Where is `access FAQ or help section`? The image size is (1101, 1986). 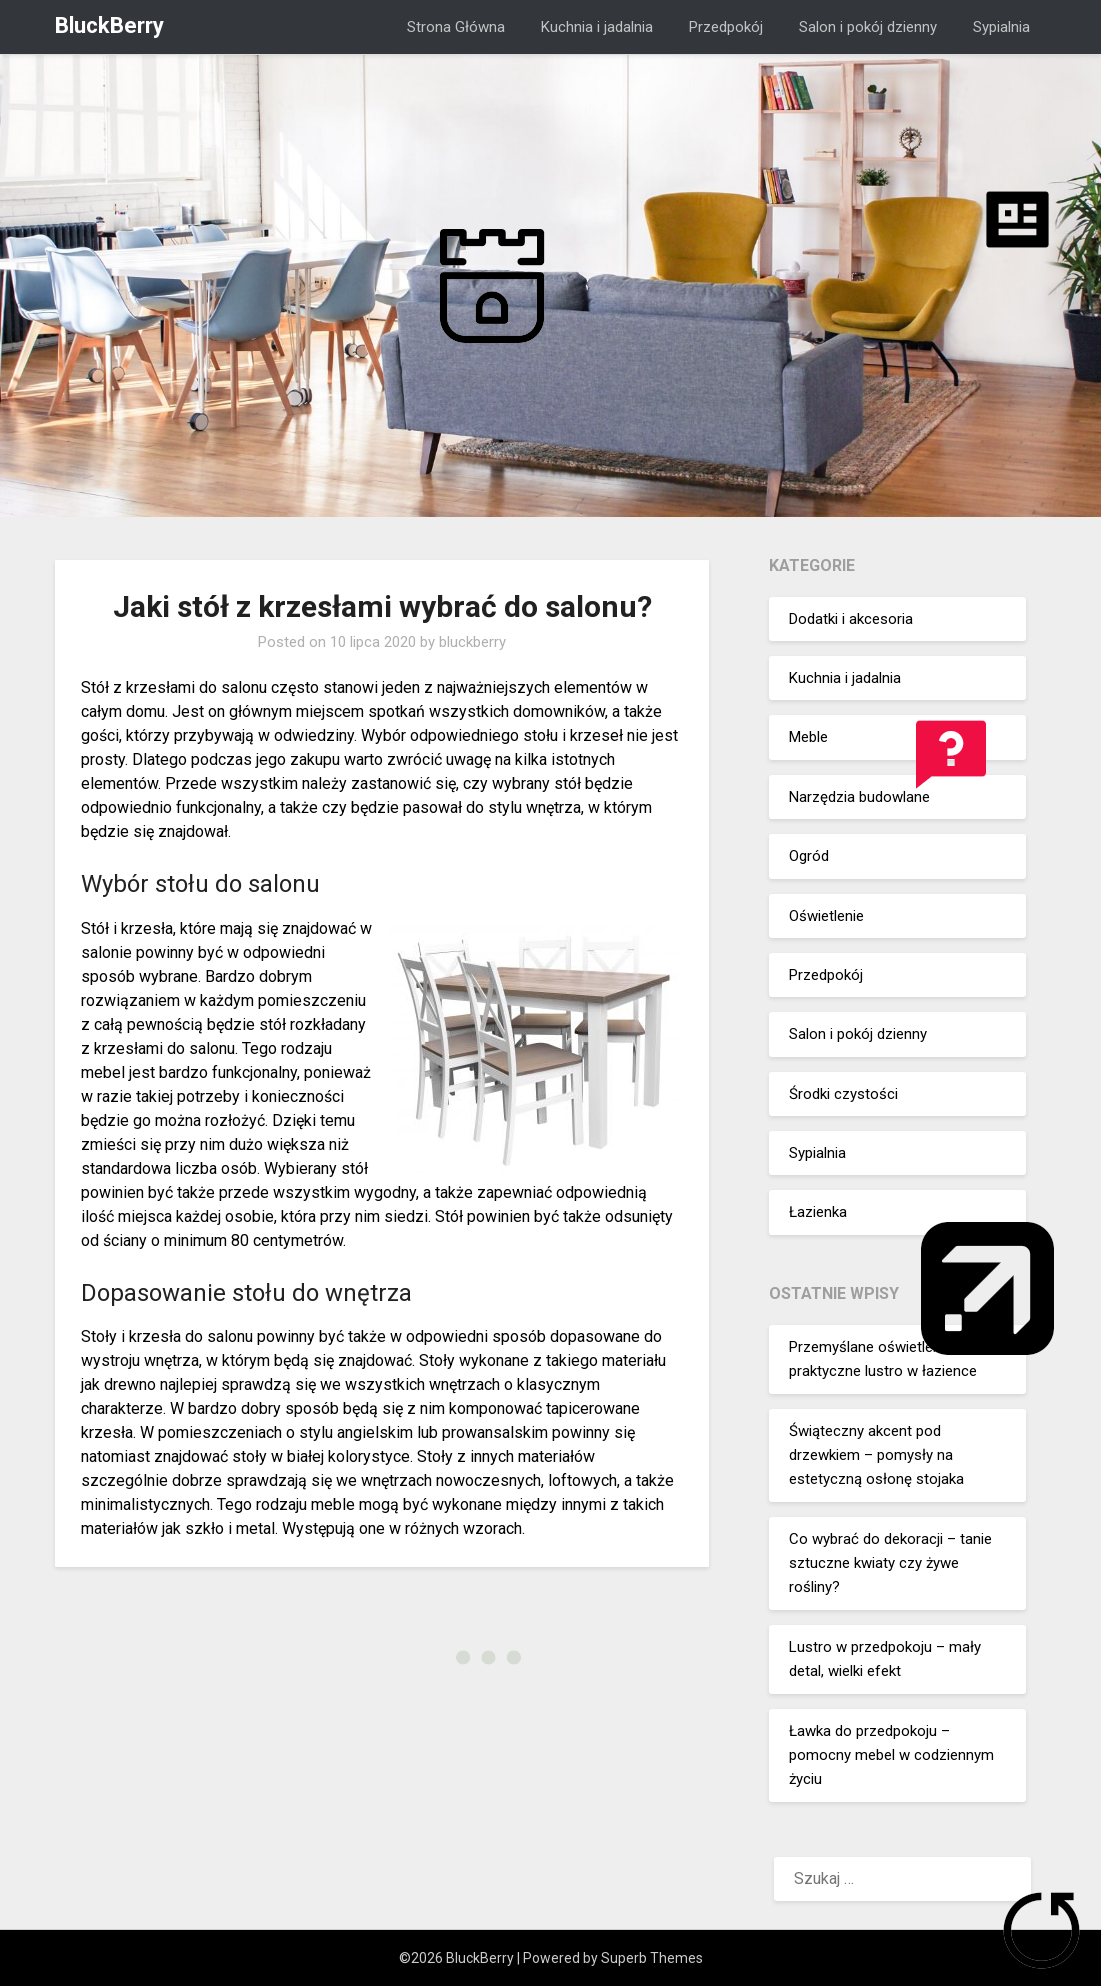 access FAQ or help section is located at coordinates (951, 752).